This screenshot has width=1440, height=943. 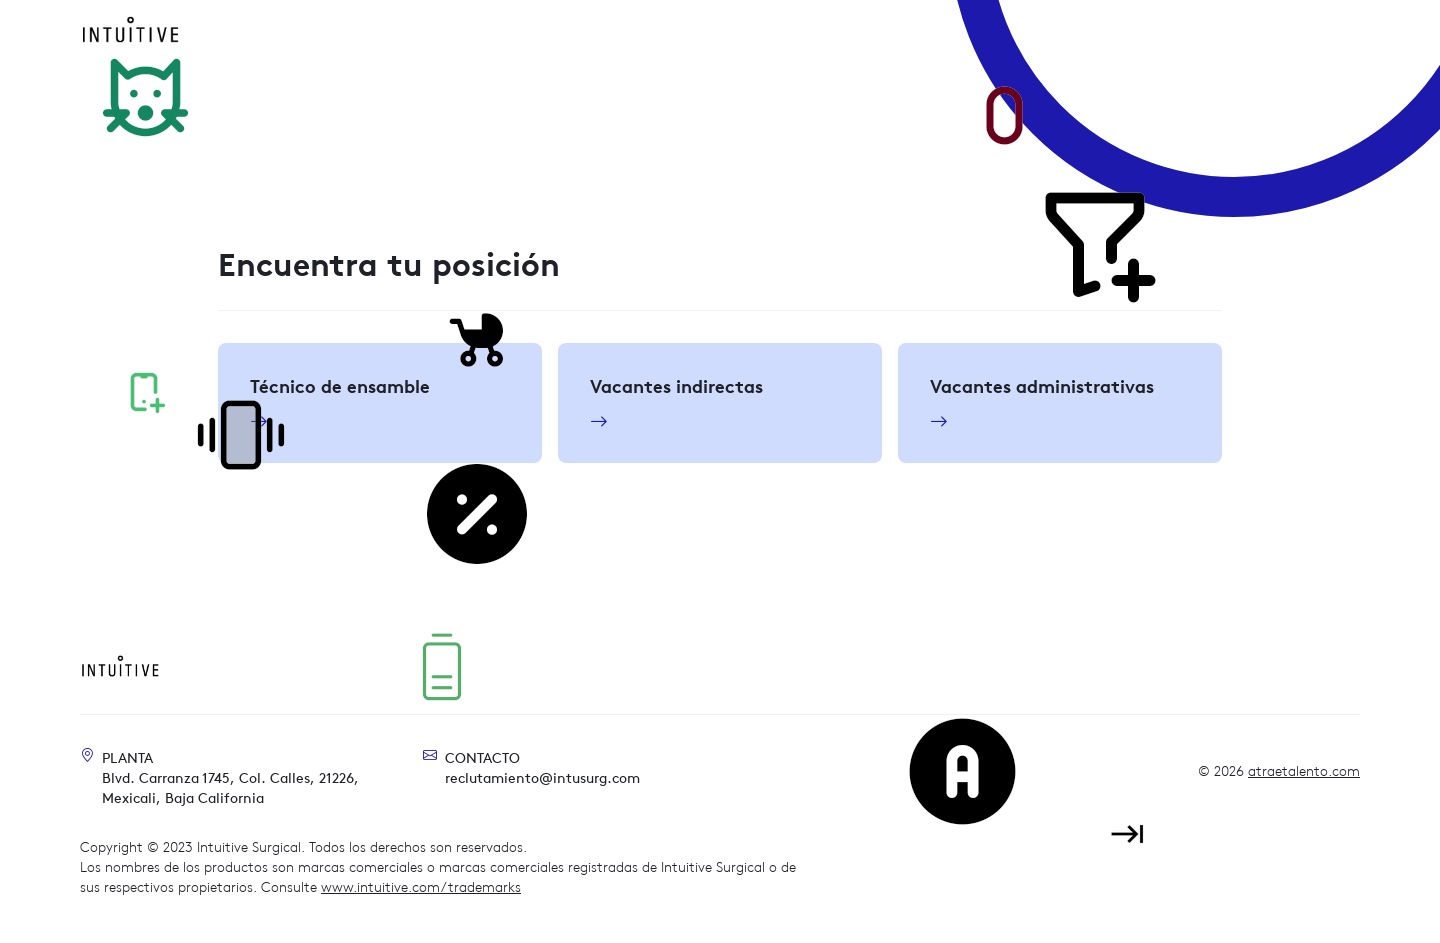 I want to click on view discount or percentage-based promotion, so click(x=477, y=514).